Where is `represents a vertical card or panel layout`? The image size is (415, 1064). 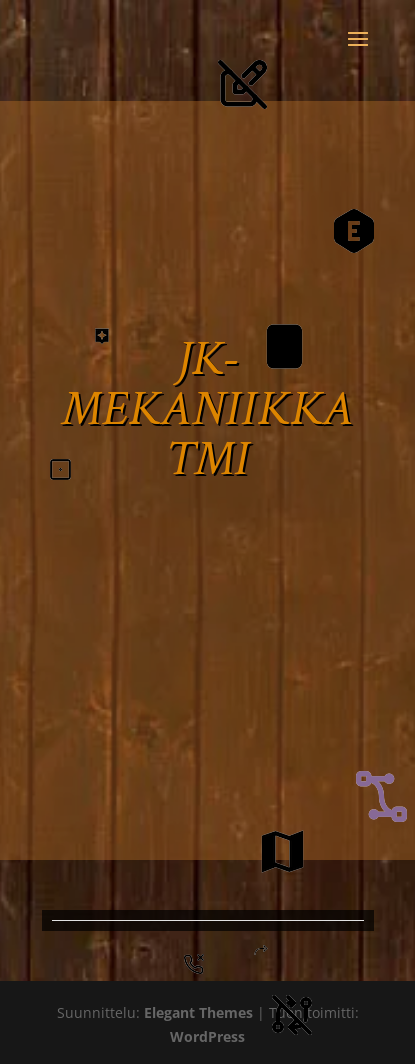
represents a vertical card or panel layout is located at coordinates (284, 346).